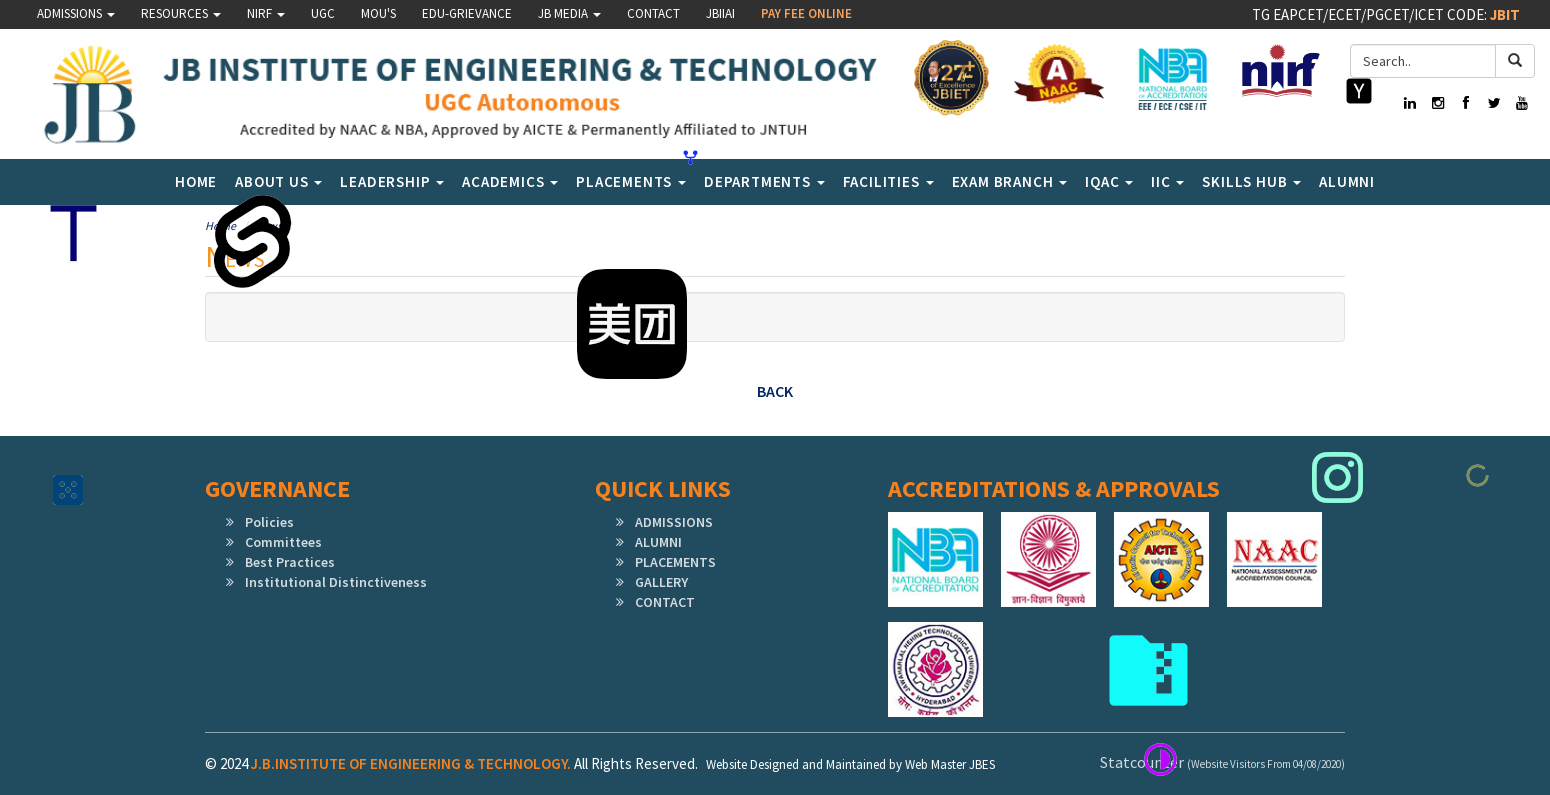 This screenshot has height=795, width=1550. What do you see at coordinates (68, 490) in the screenshot?
I see `randomize or shuffle content` at bounding box center [68, 490].